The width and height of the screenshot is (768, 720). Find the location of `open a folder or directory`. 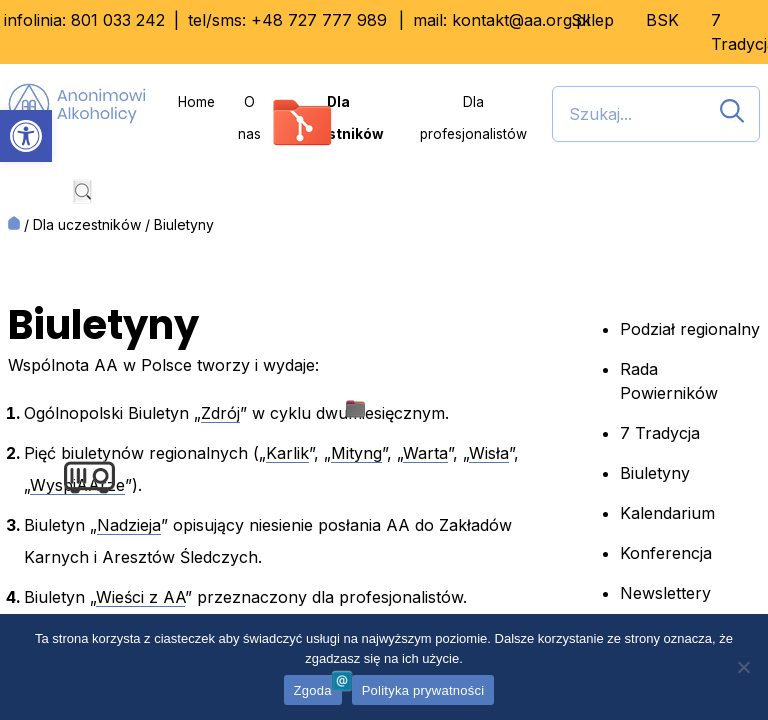

open a folder or directory is located at coordinates (355, 408).